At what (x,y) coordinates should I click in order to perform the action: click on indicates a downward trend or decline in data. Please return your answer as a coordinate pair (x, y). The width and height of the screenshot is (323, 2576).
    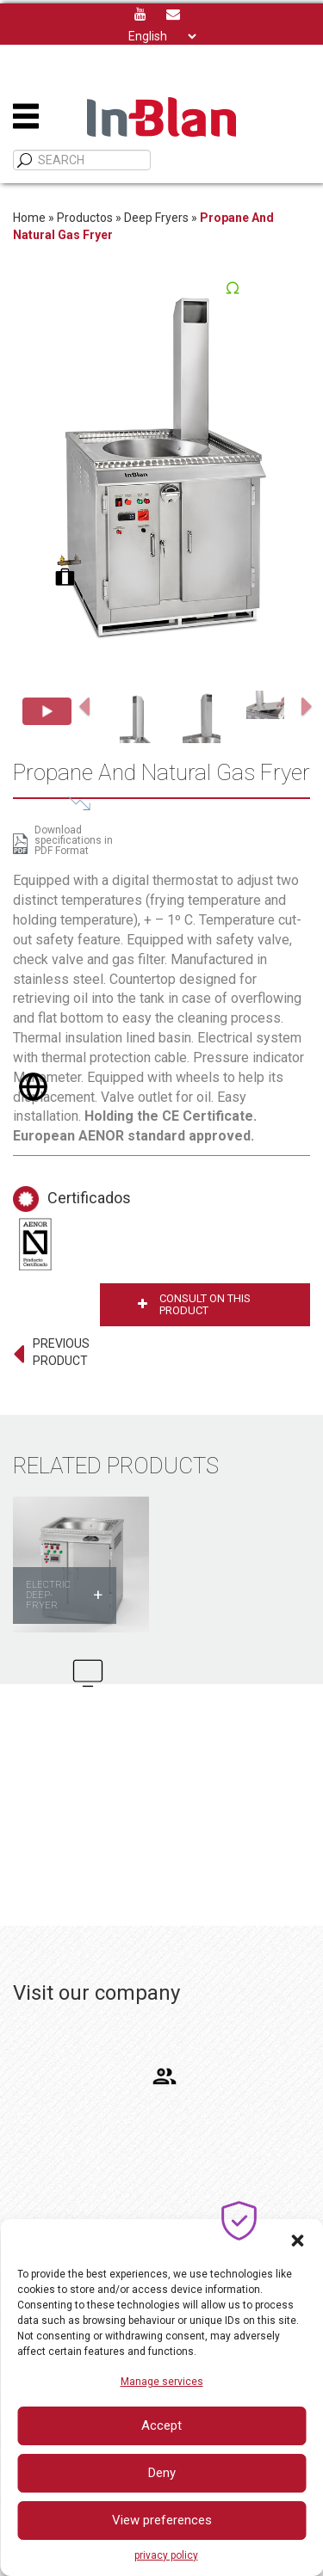
    Looking at the image, I should click on (79, 803).